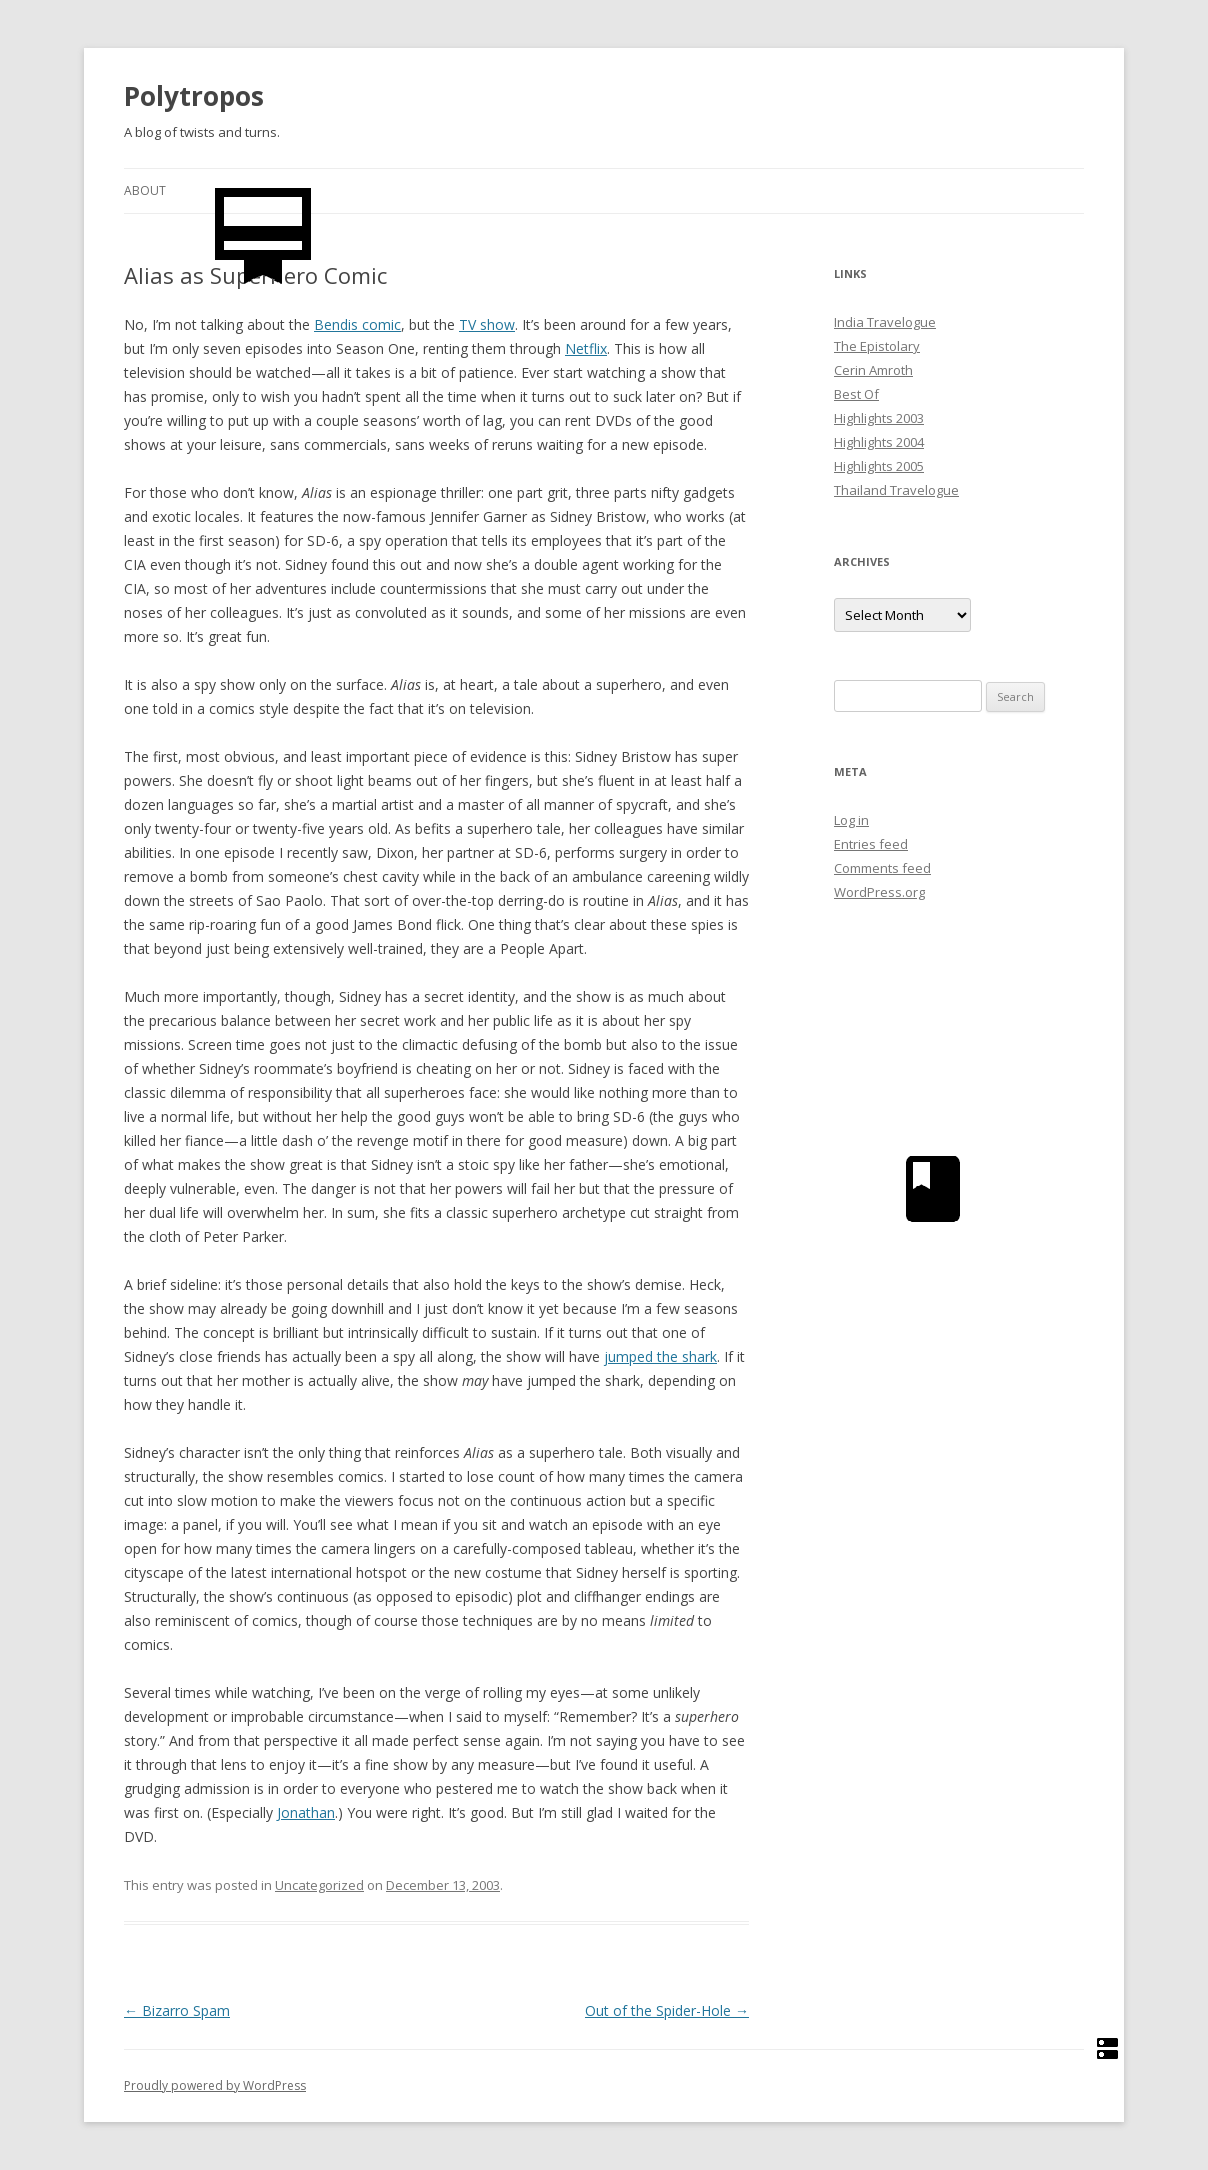 Image resolution: width=1208 pixels, height=2170 pixels. I want to click on access server or DNS settings, so click(1107, 2048).